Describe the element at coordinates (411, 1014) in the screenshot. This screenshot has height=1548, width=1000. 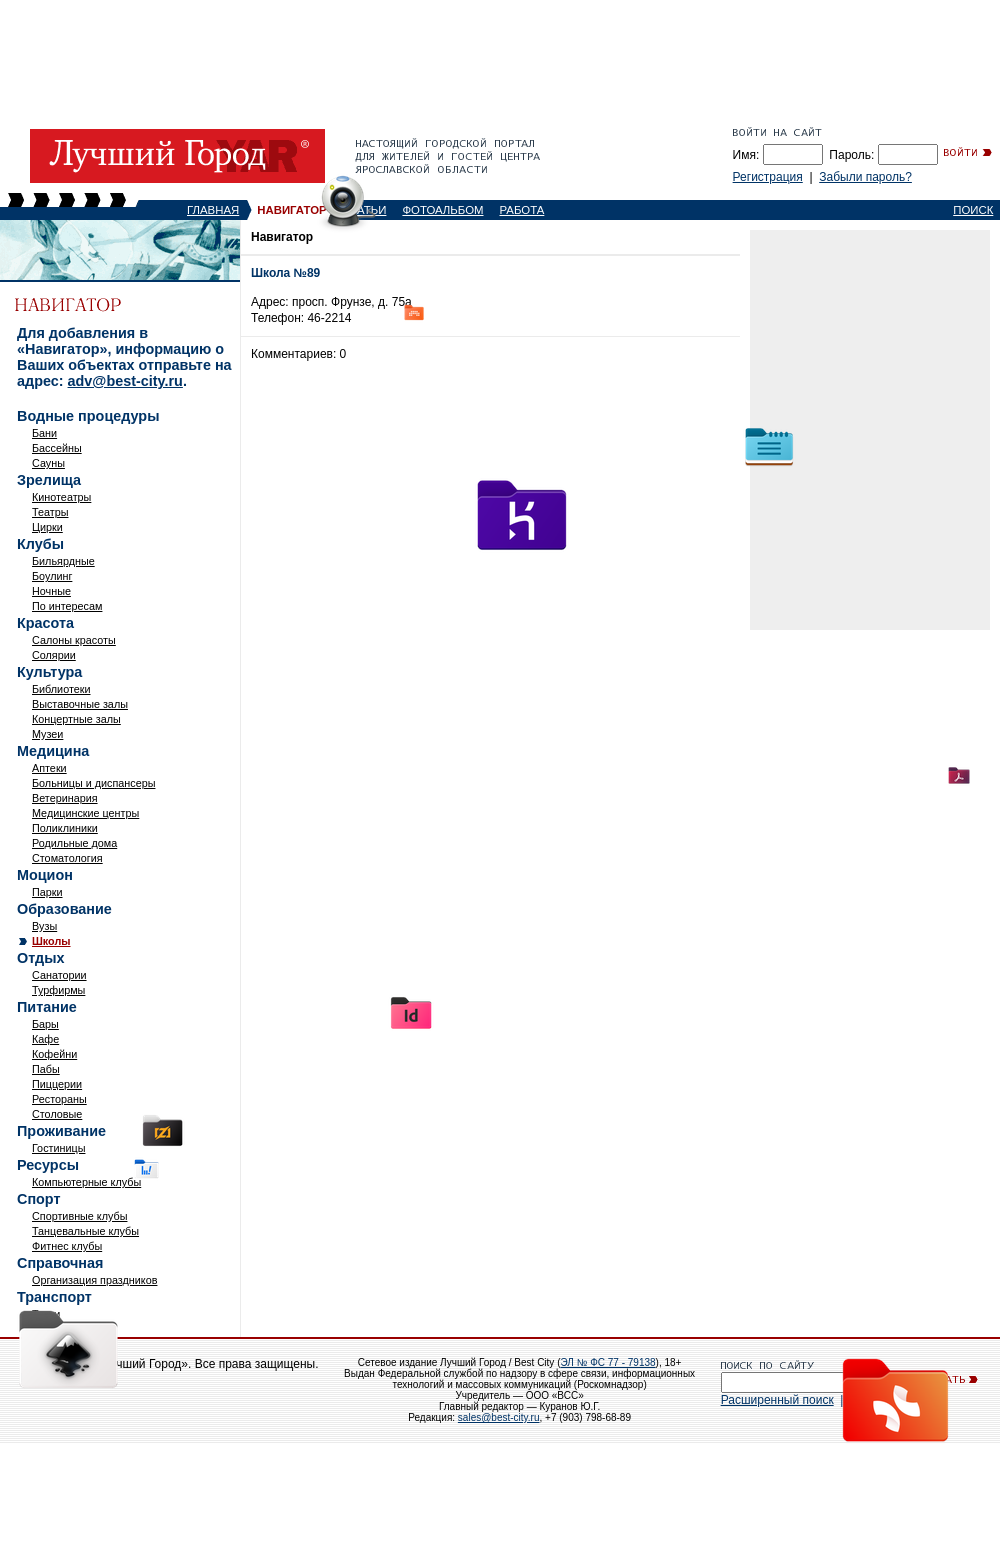
I see `folder containing adobe indesign project files` at that location.